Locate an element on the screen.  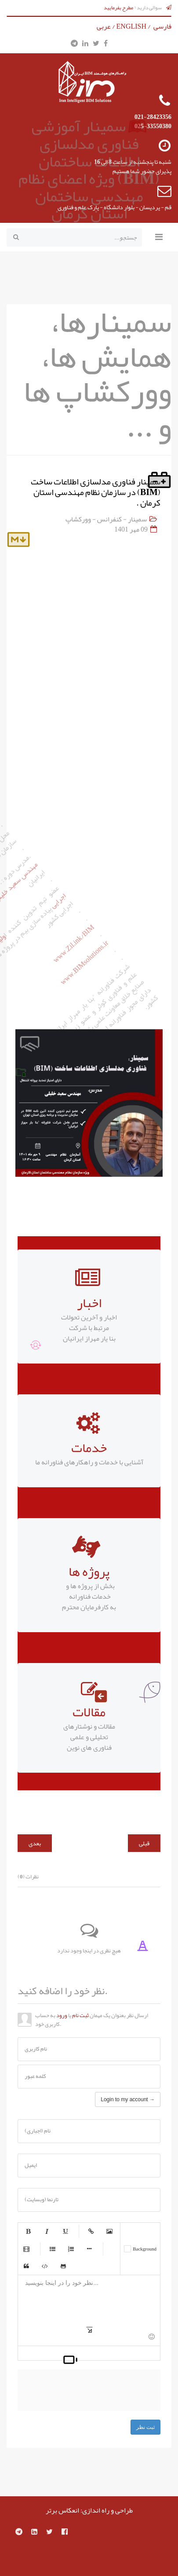
access fishing or marine-related features is located at coordinates (150, 1691).